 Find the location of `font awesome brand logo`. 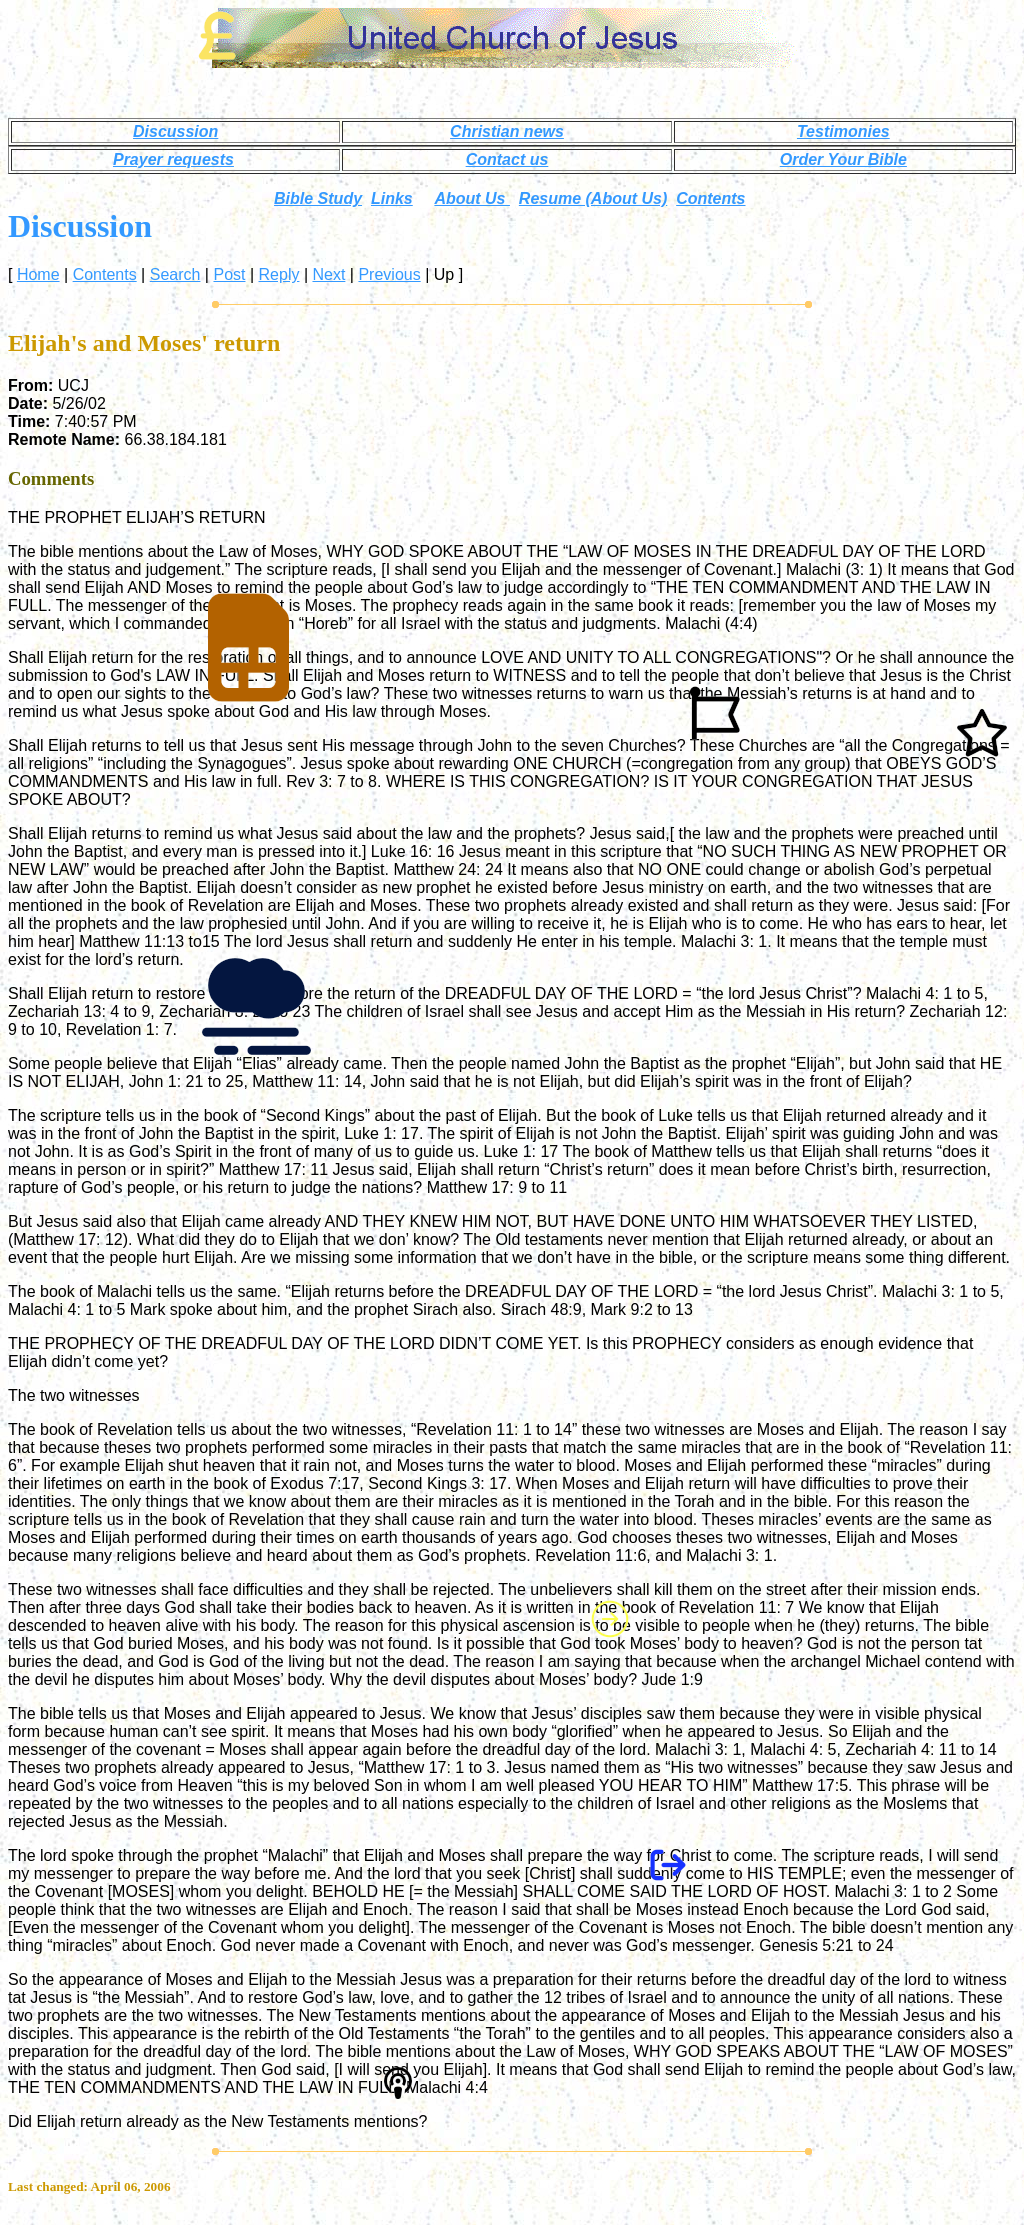

font awesome brand logo is located at coordinates (715, 713).